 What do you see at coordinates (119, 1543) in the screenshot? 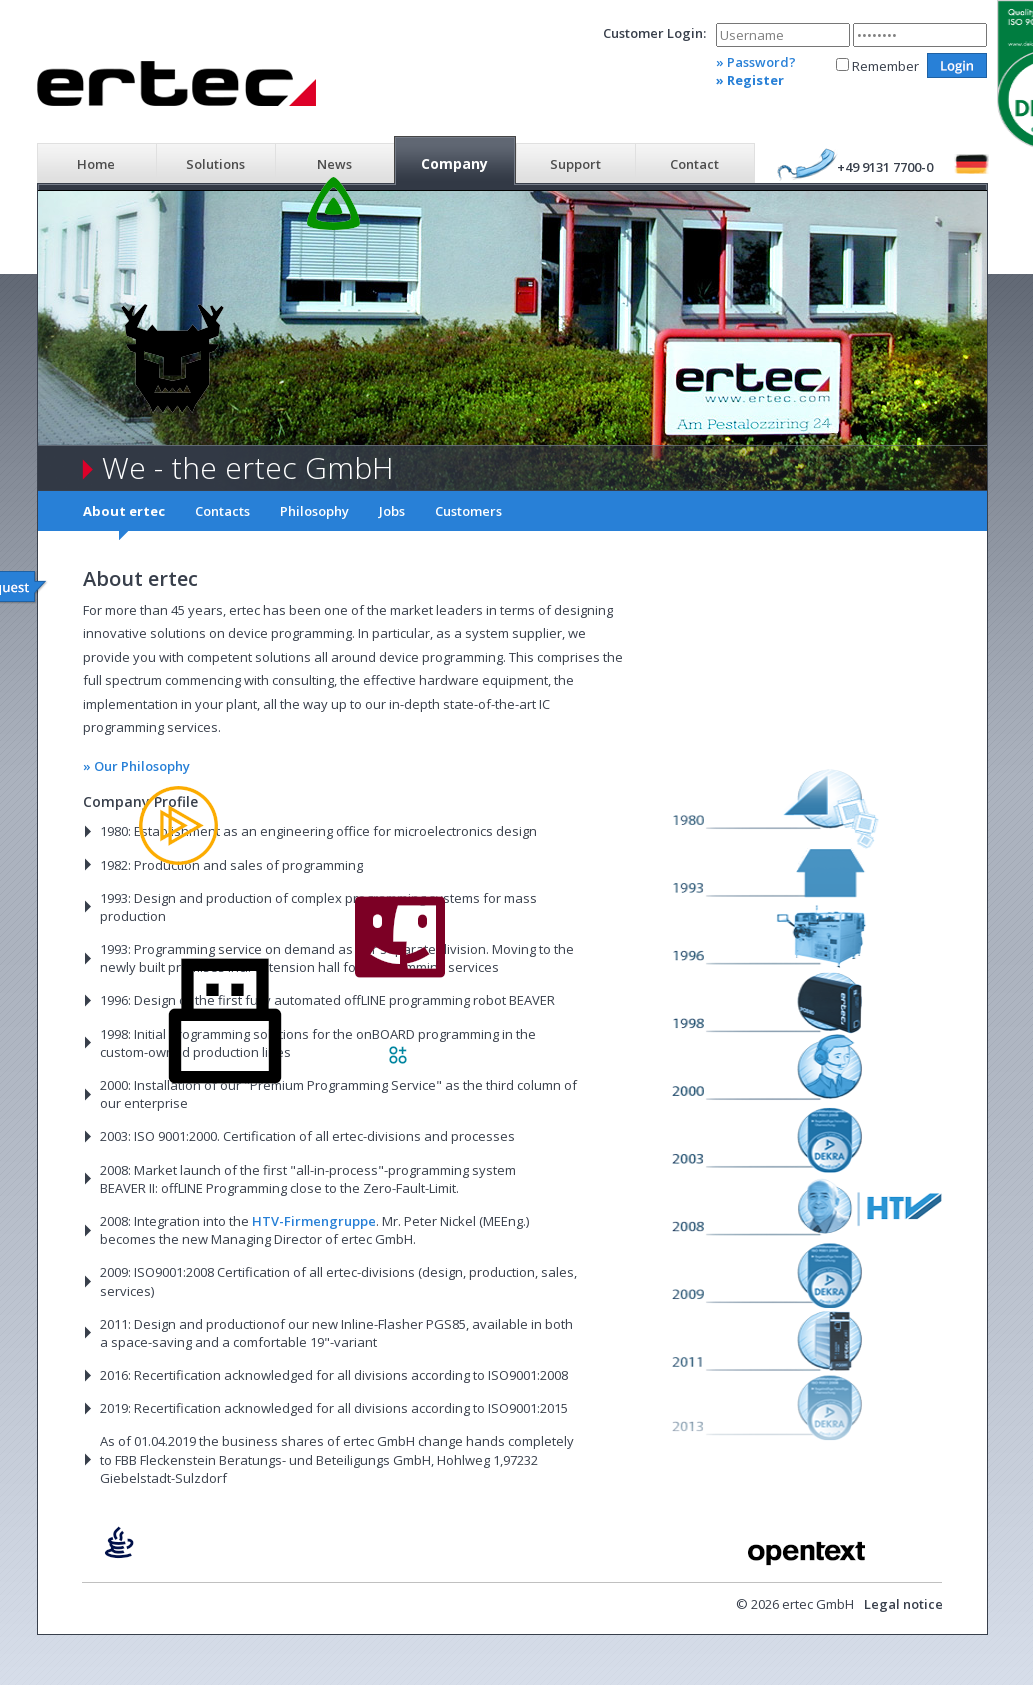
I see `indicates java programming language or technology` at bounding box center [119, 1543].